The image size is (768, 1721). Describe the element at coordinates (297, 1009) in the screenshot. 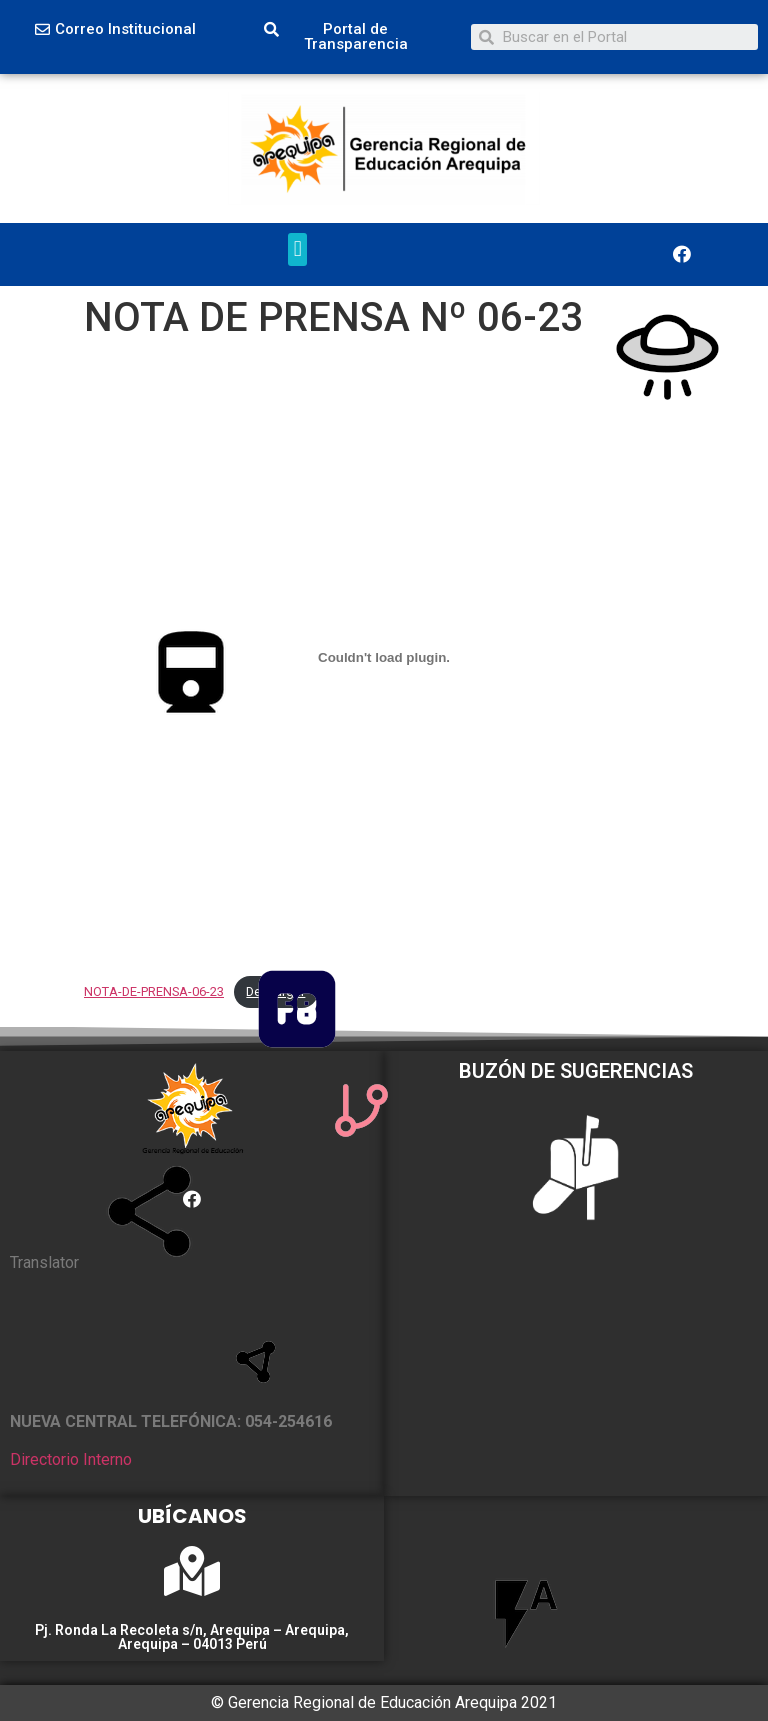

I see `Facebook F8 developer conference logo or branding` at that location.